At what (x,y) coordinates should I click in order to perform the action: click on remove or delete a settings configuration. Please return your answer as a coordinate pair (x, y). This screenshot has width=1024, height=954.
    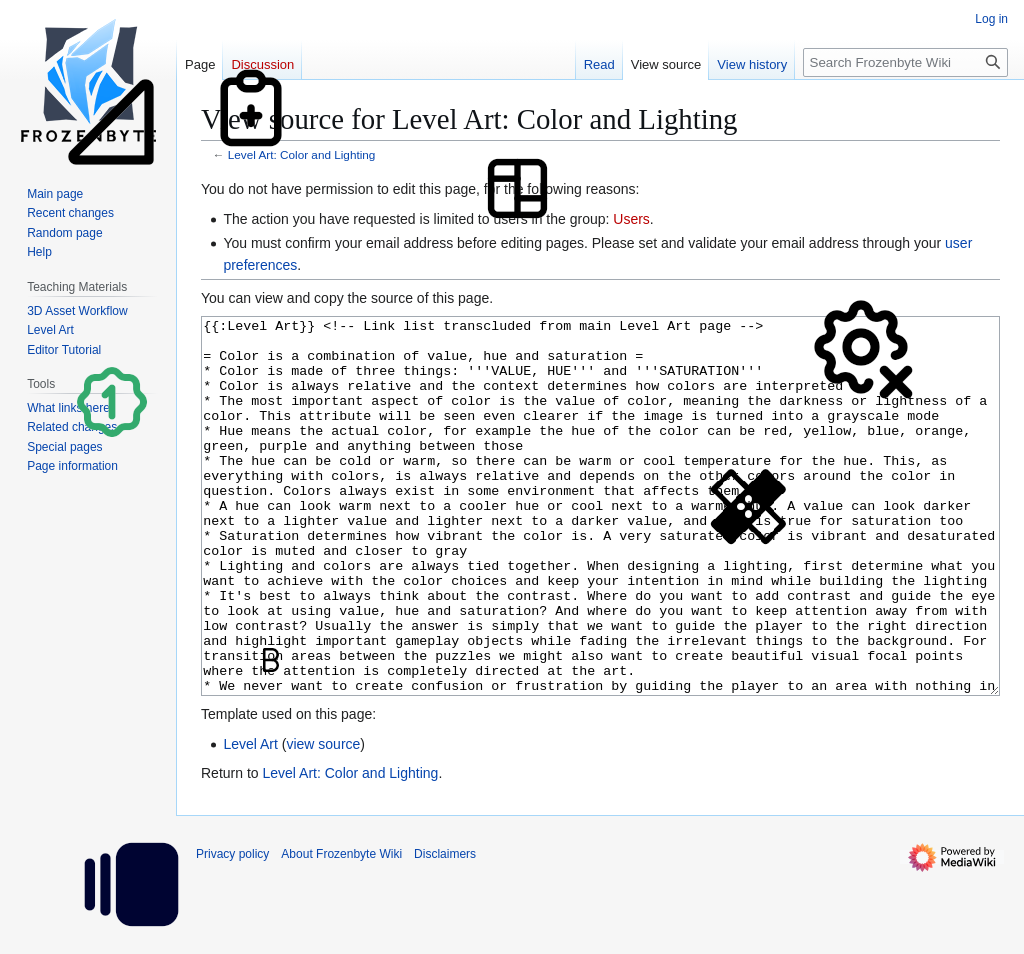
    Looking at the image, I should click on (861, 347).